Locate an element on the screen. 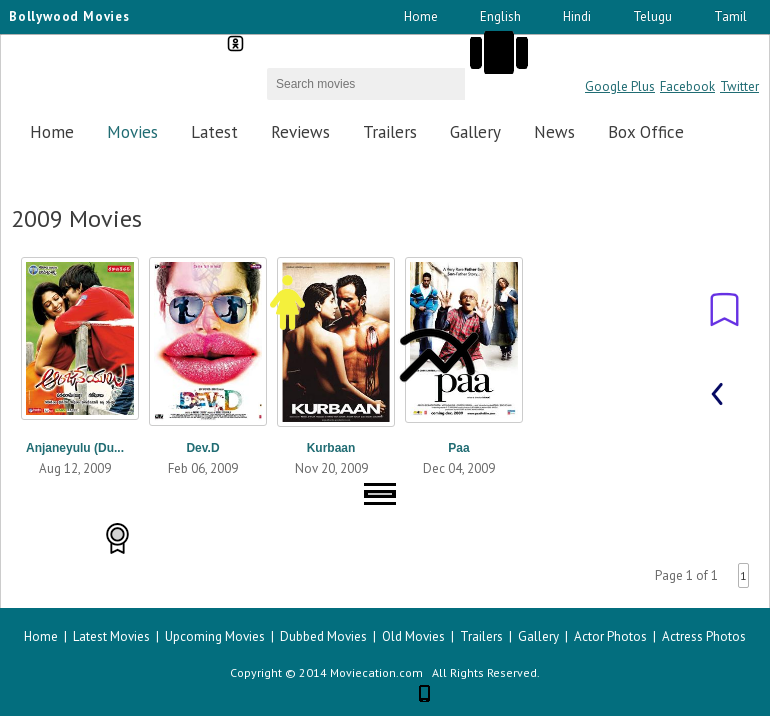 This screenshot has width=770, height=720. go back to the previous screen is located at coordinates (718, 394).